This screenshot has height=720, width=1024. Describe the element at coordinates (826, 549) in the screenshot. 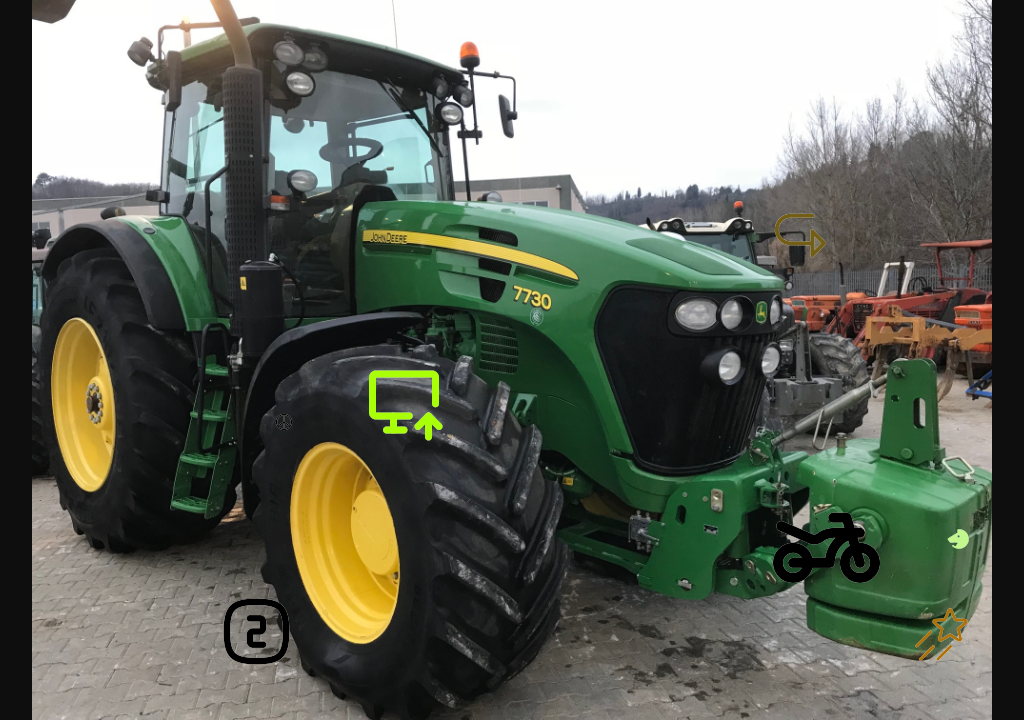

I see `select motorcycle as vehicle type` at that location.